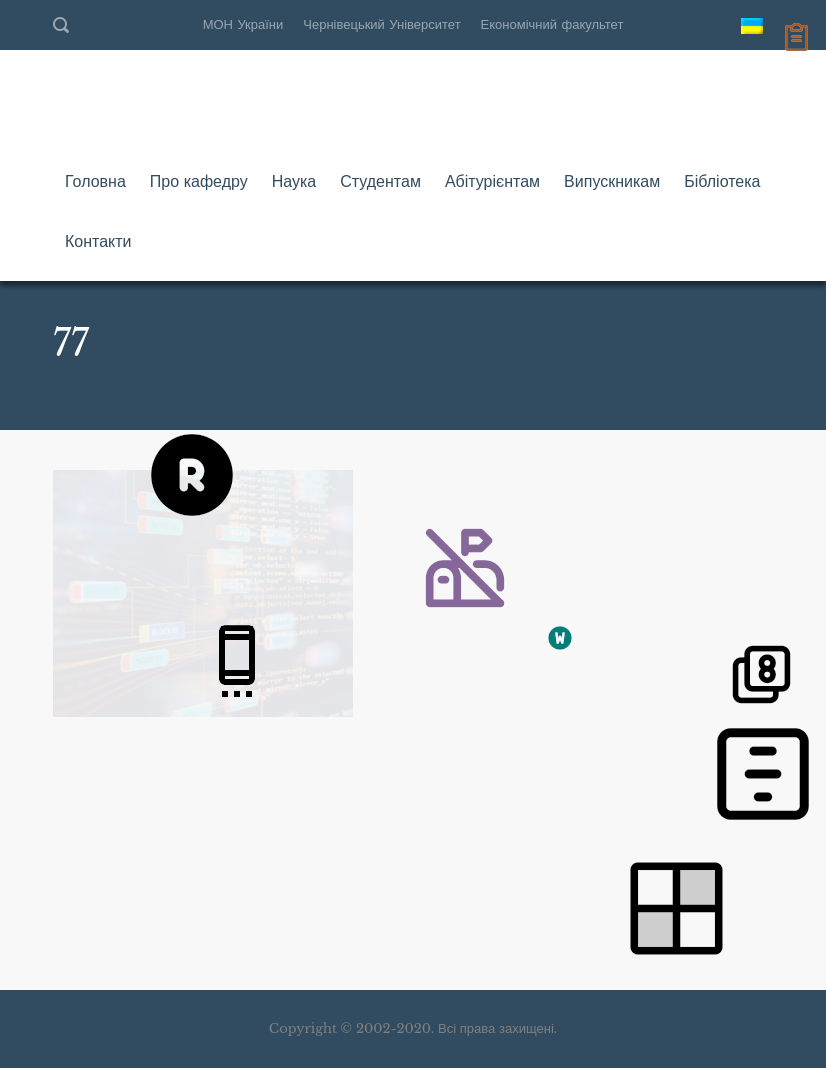 This screenshot has width=826, height=1068. Describe the element at coordinates (560, 638) in the screenshot. I see `Wikipedia or Wikimedia app shortcut` at that location.